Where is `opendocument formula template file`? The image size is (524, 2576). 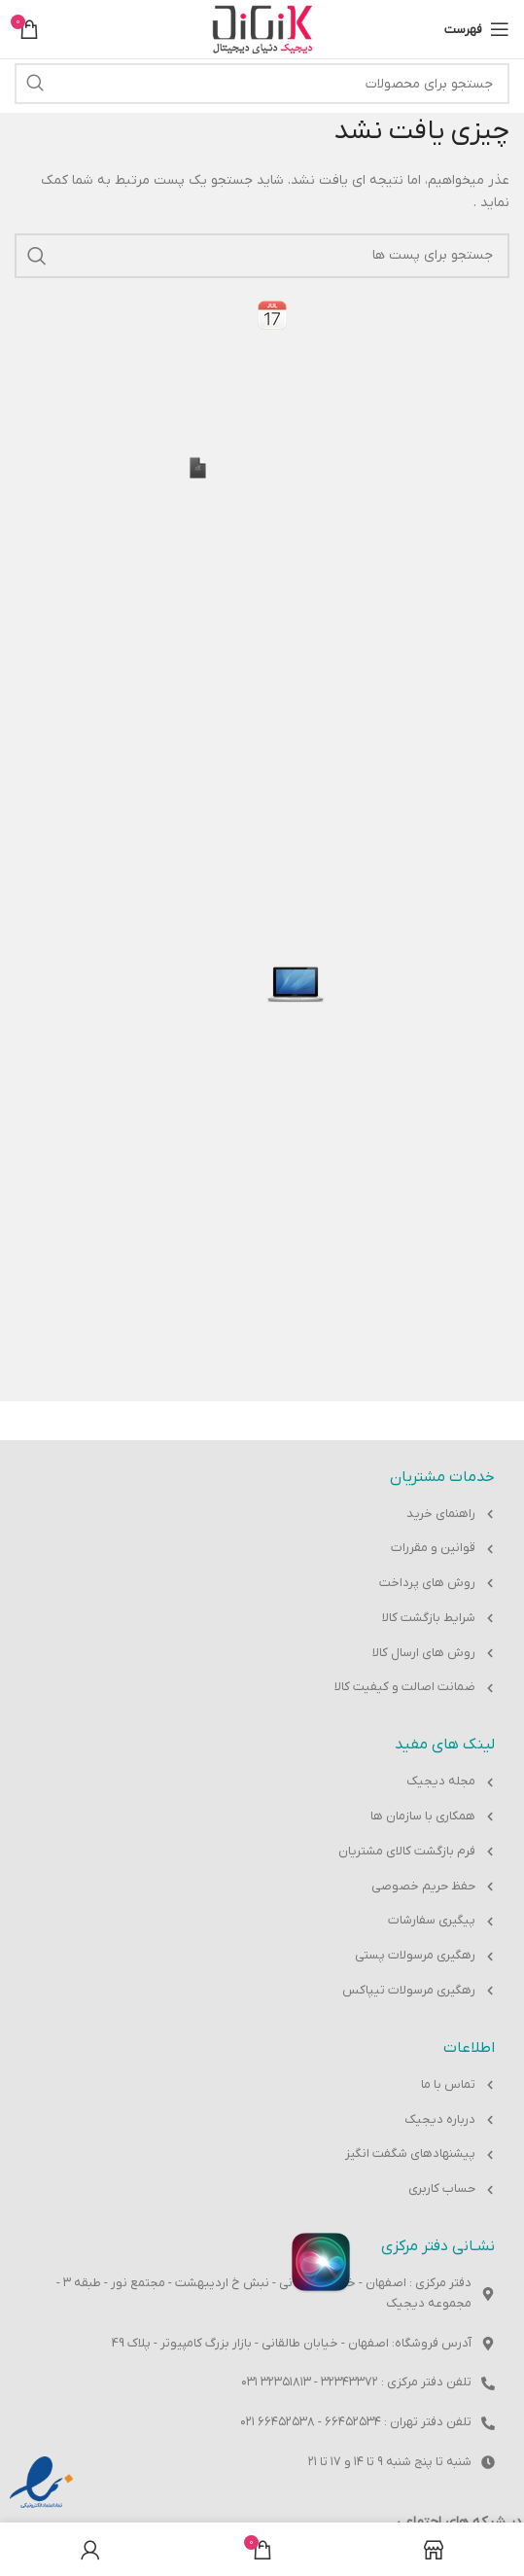
opendocument formula template file is located at coordinates (197, 468).